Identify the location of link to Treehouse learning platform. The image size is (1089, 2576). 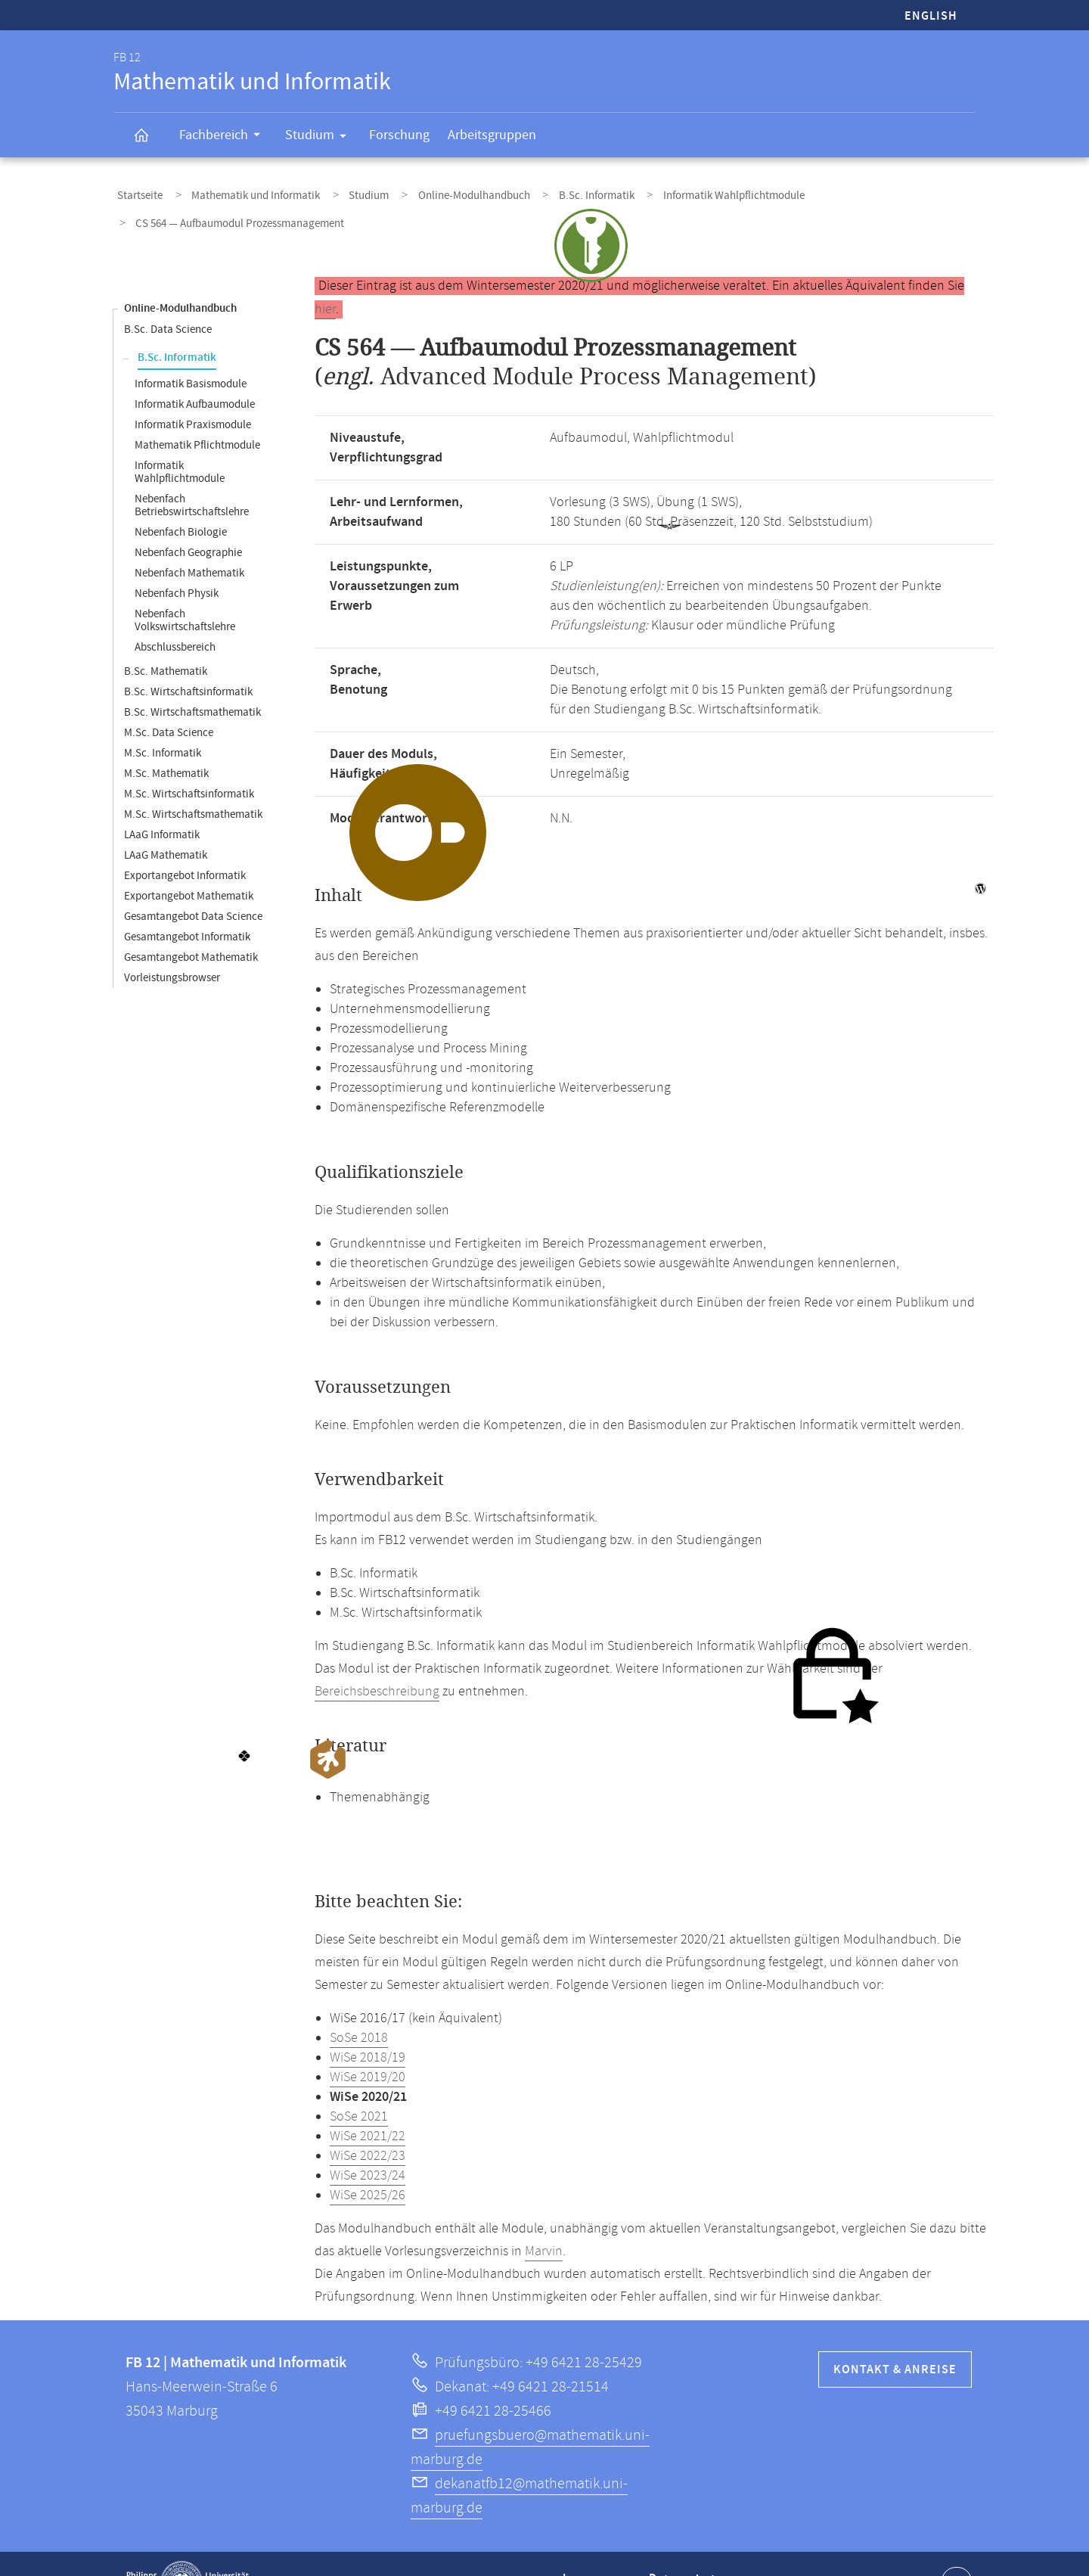
(327, 1759).